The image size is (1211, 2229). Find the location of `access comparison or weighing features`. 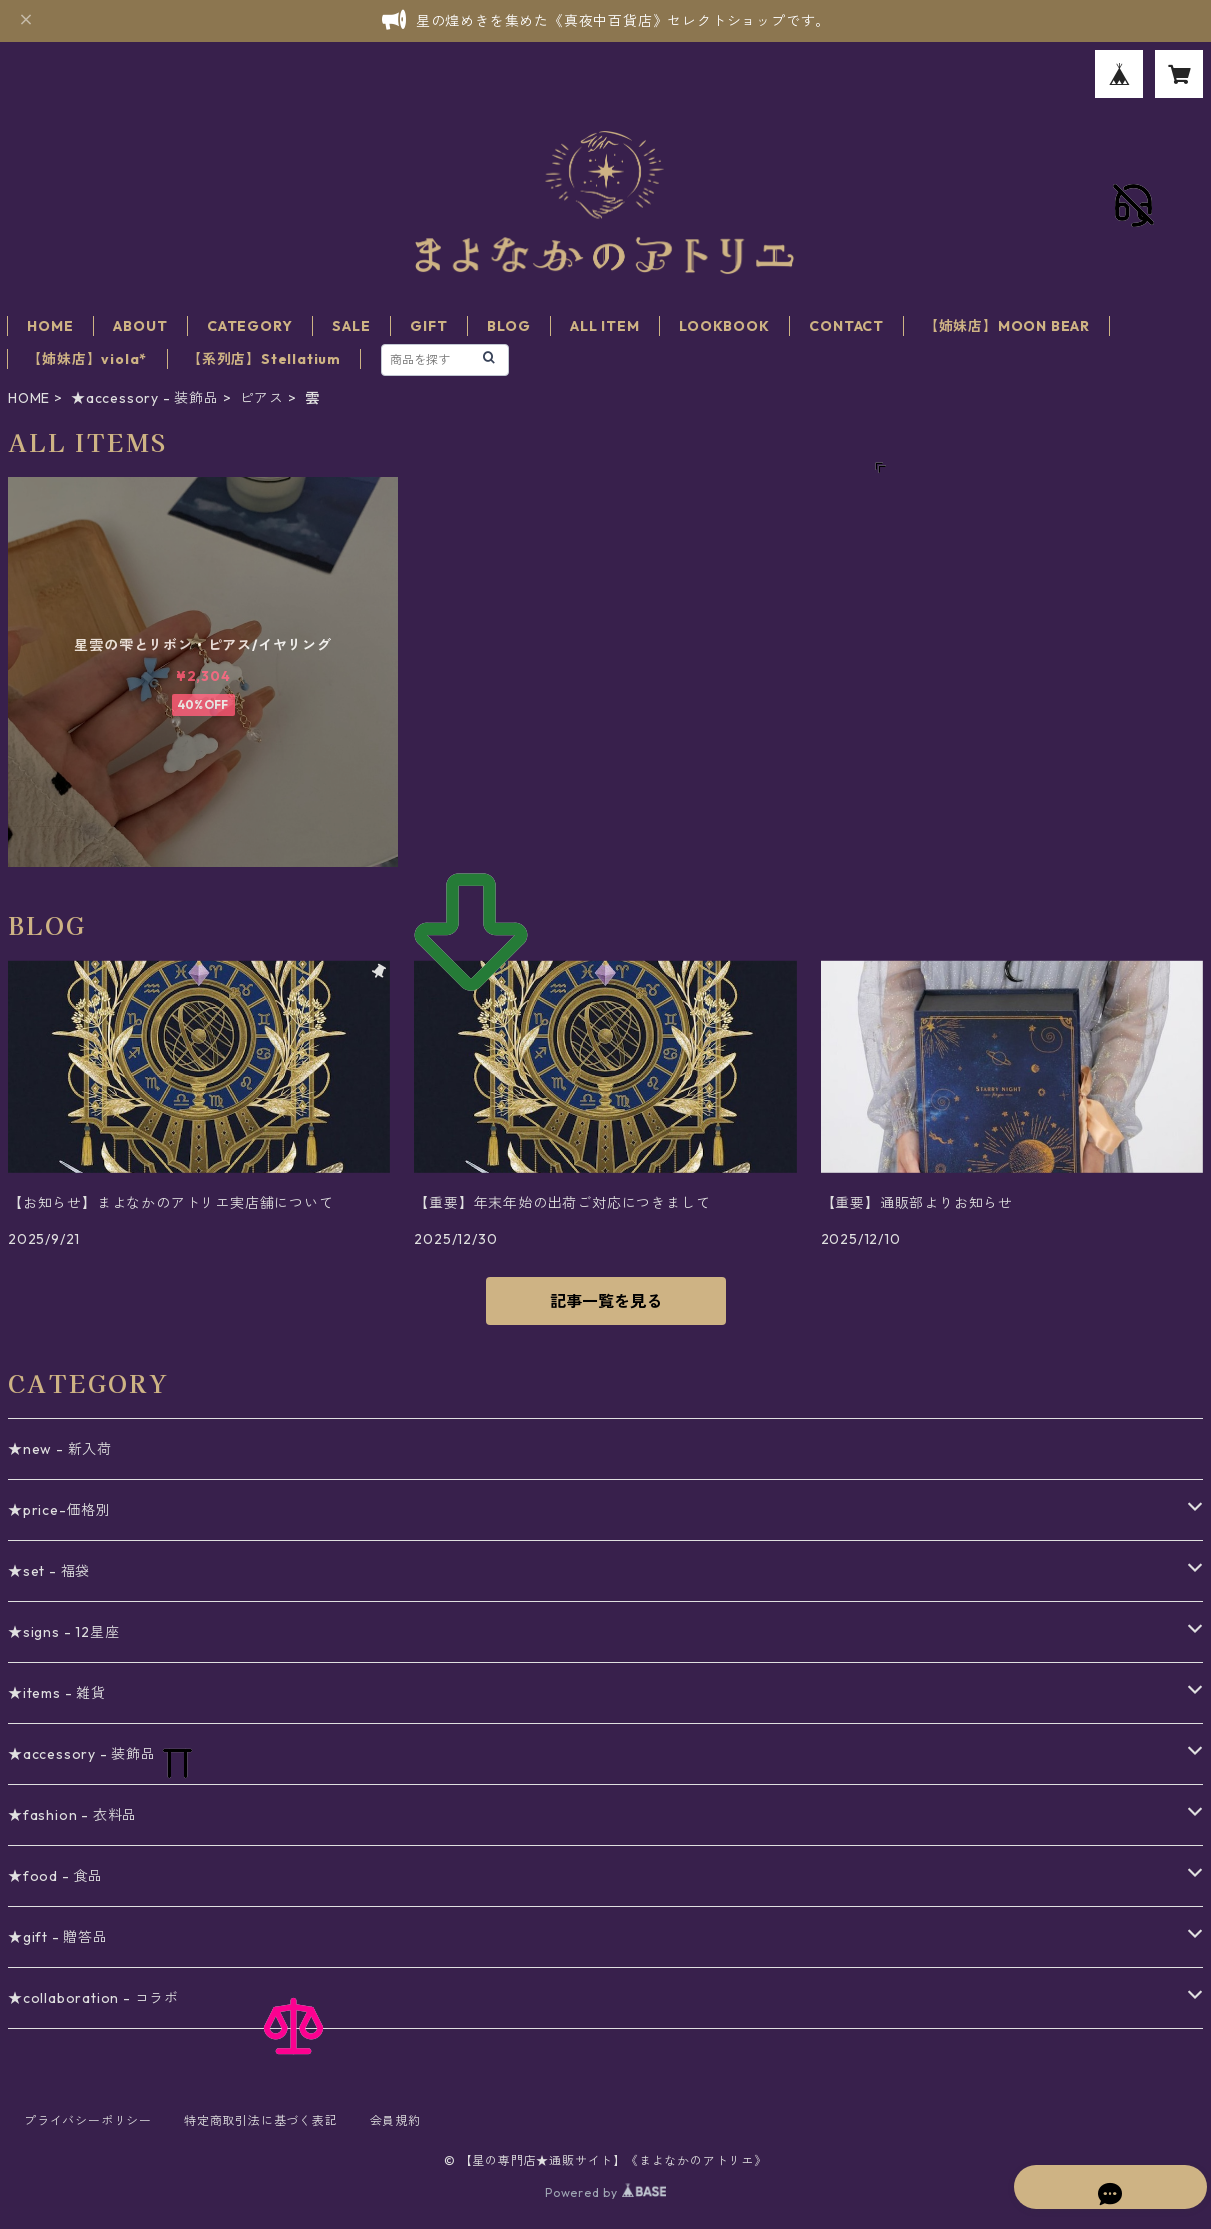

access comparison or weighing features is located at coordinates (293, 2027).